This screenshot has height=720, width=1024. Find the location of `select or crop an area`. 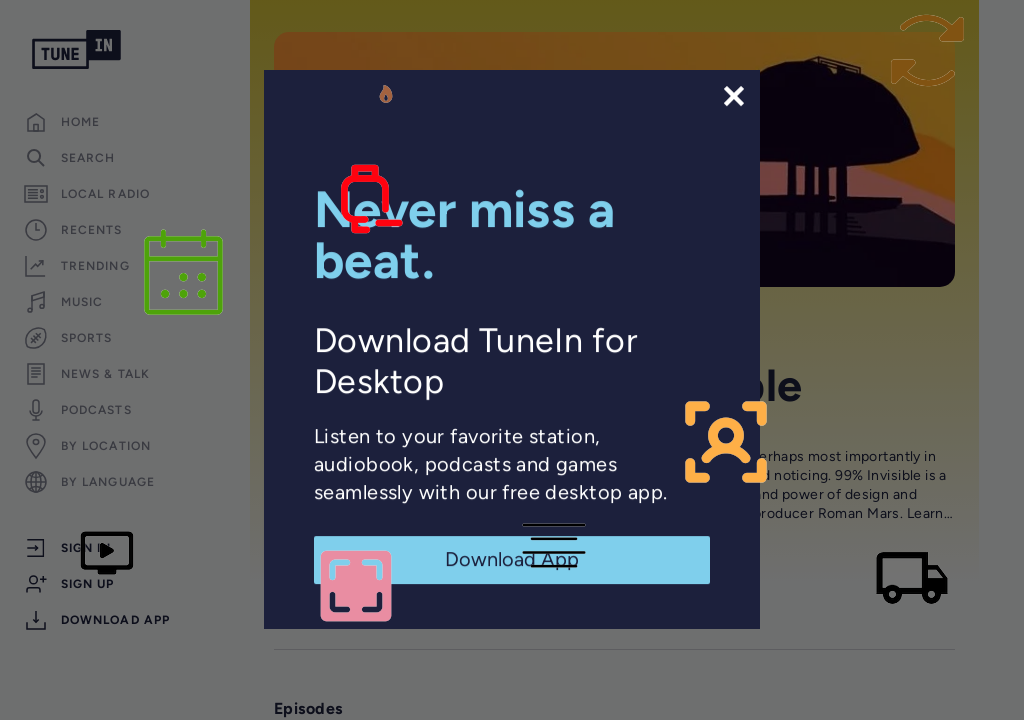

select or crop an area is located at coordinates (356, 586).